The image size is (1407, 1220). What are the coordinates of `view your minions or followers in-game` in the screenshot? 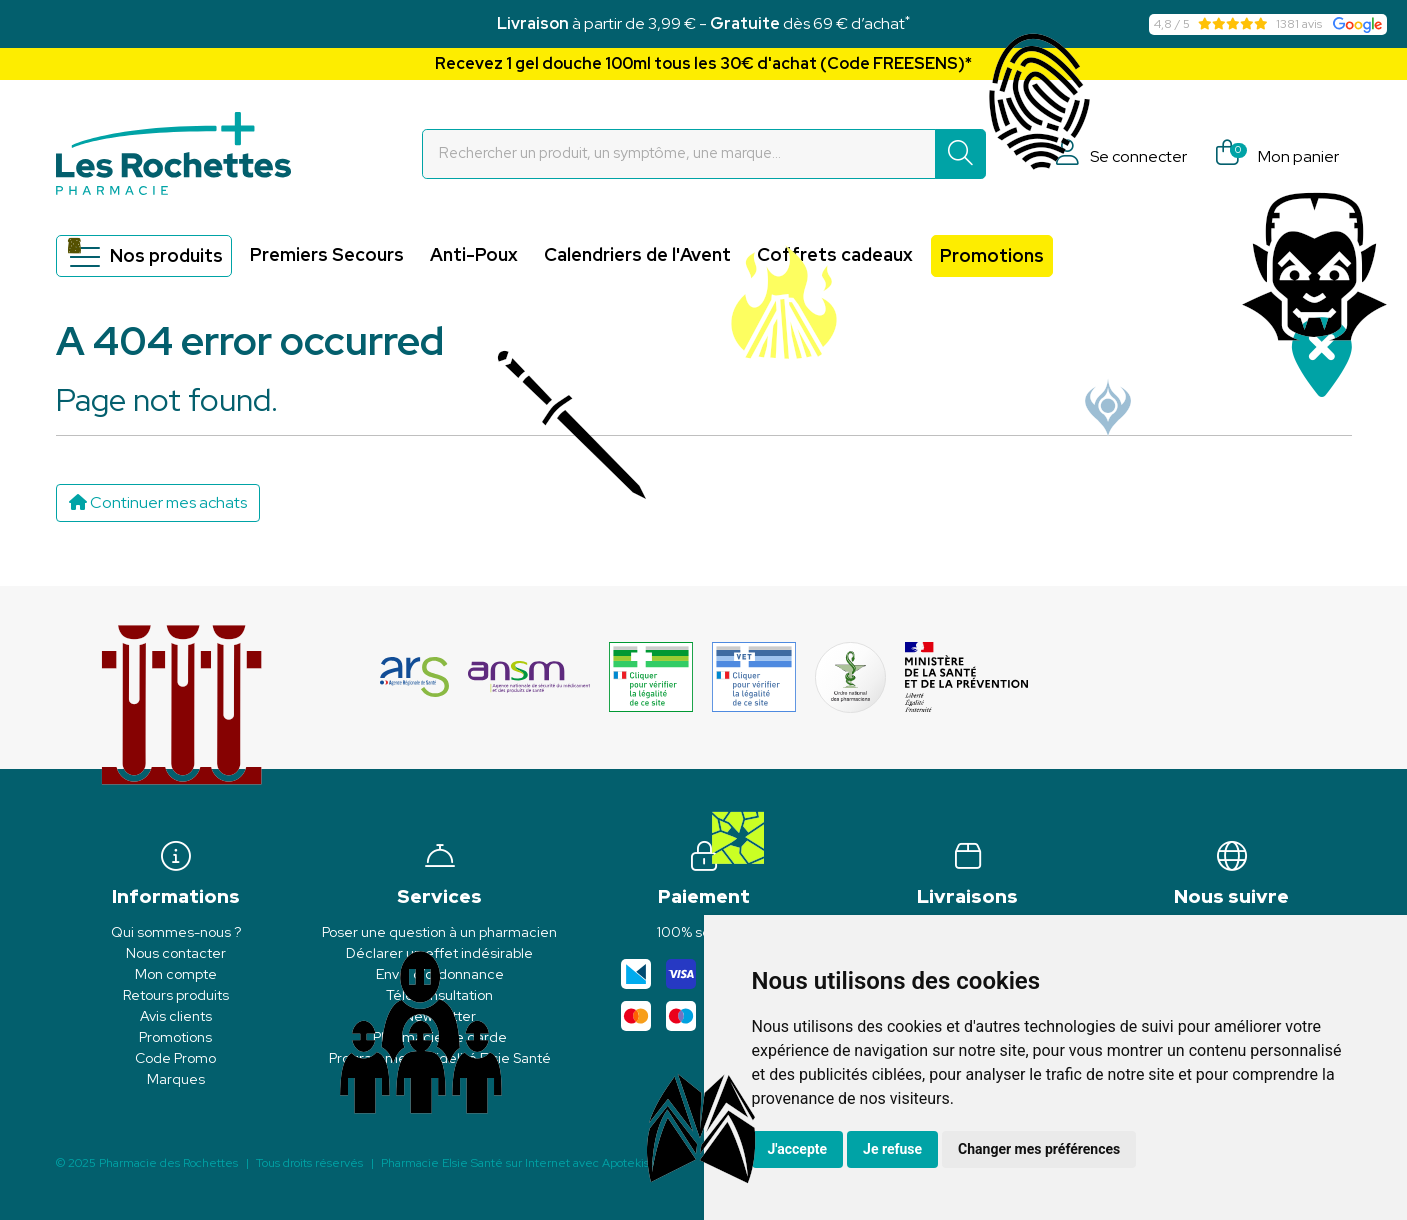 It's located at (420, 1031).